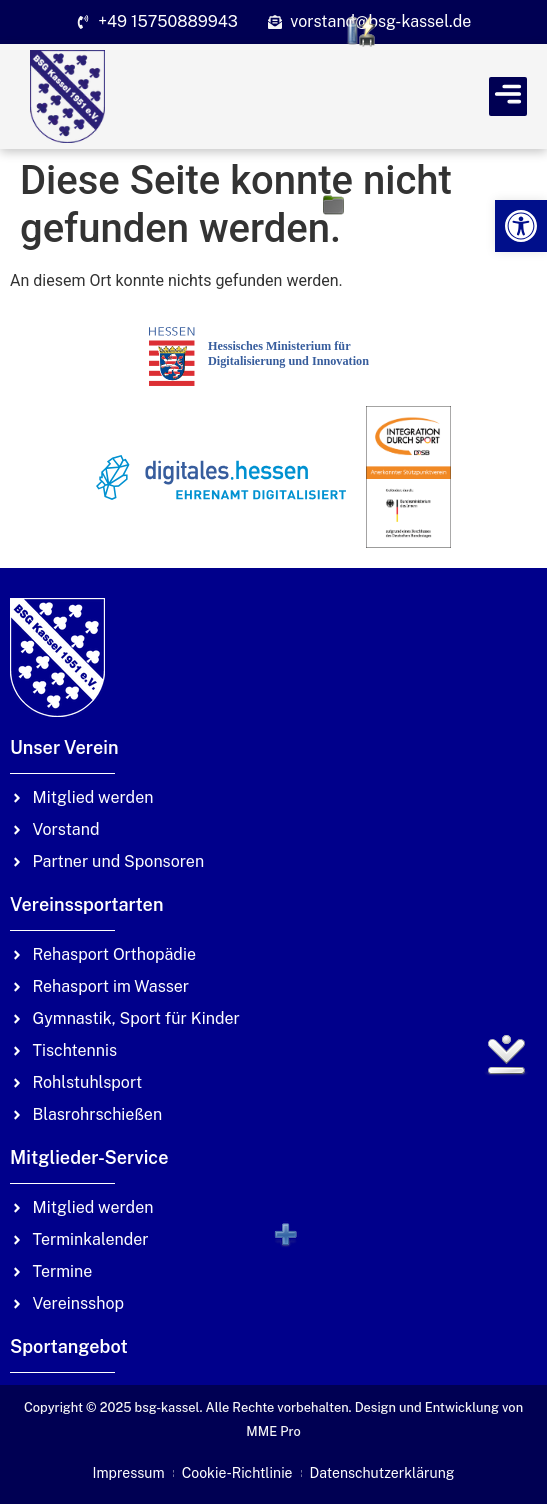 The height and width of the screenshot is (1504, 547). What do you see at coordinates (506, 1055) in the screenshot?
I see `scroll to bottom of page or list` at bounding box center [506, 1055].